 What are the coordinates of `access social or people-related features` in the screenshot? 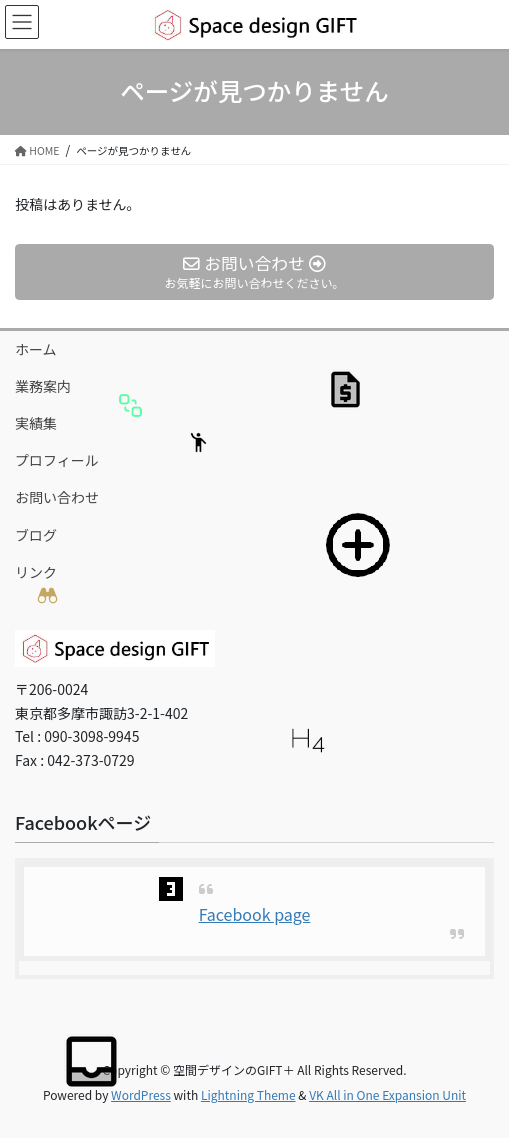 It's located at (198, 442).